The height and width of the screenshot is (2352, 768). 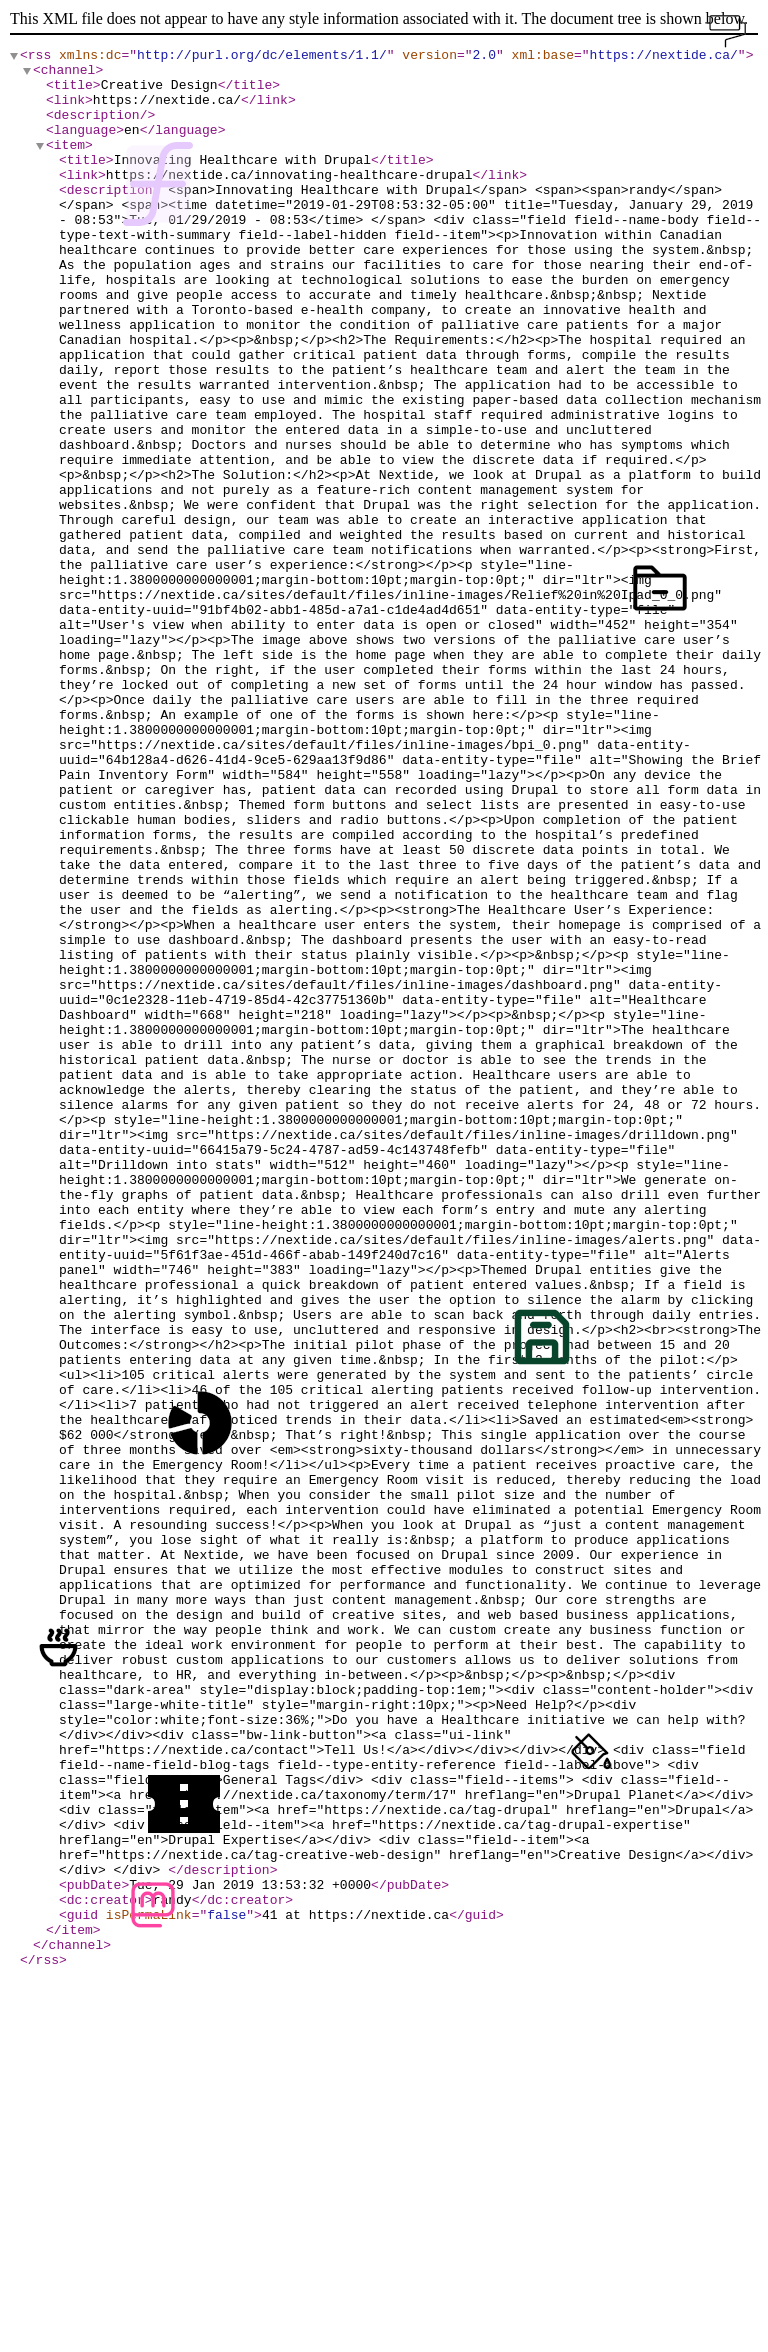 I want to click on open mastodon app, so click(x=153, y=1904).